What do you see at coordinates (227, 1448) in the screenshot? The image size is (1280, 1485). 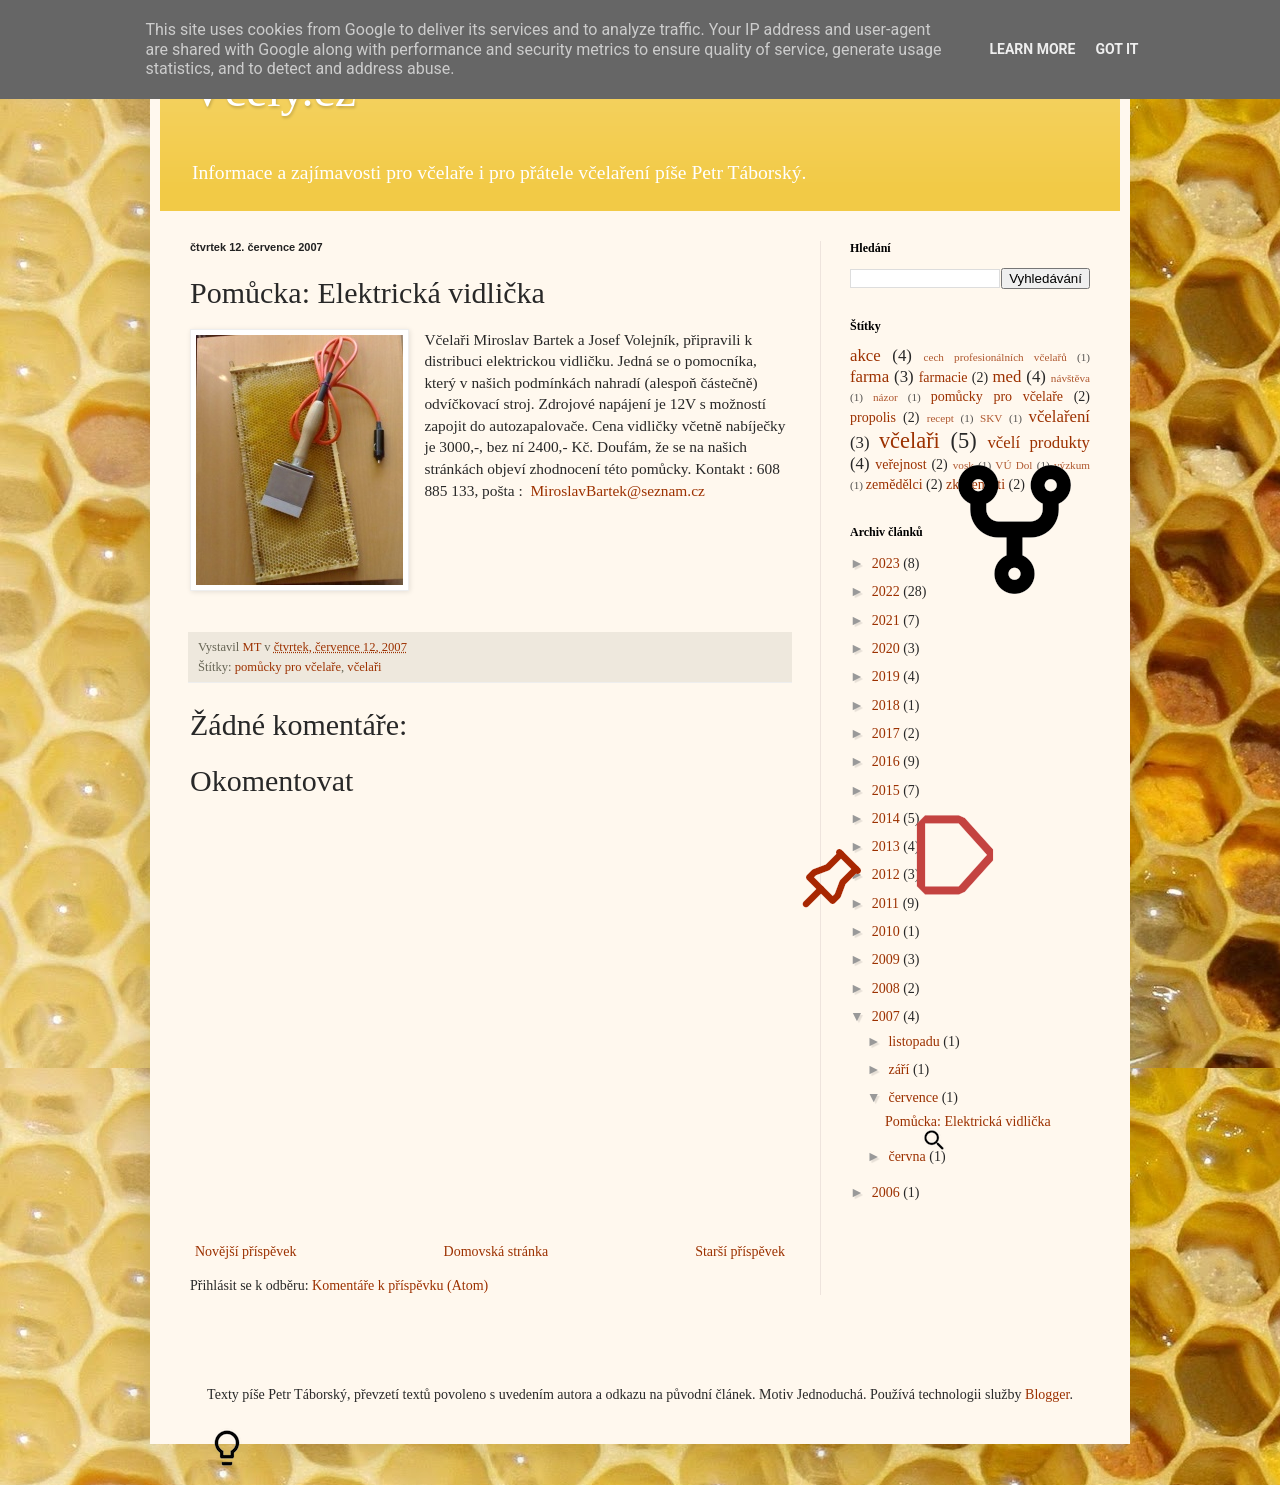 I see `view tips or suggestions` at bounding box center [227, 1448].